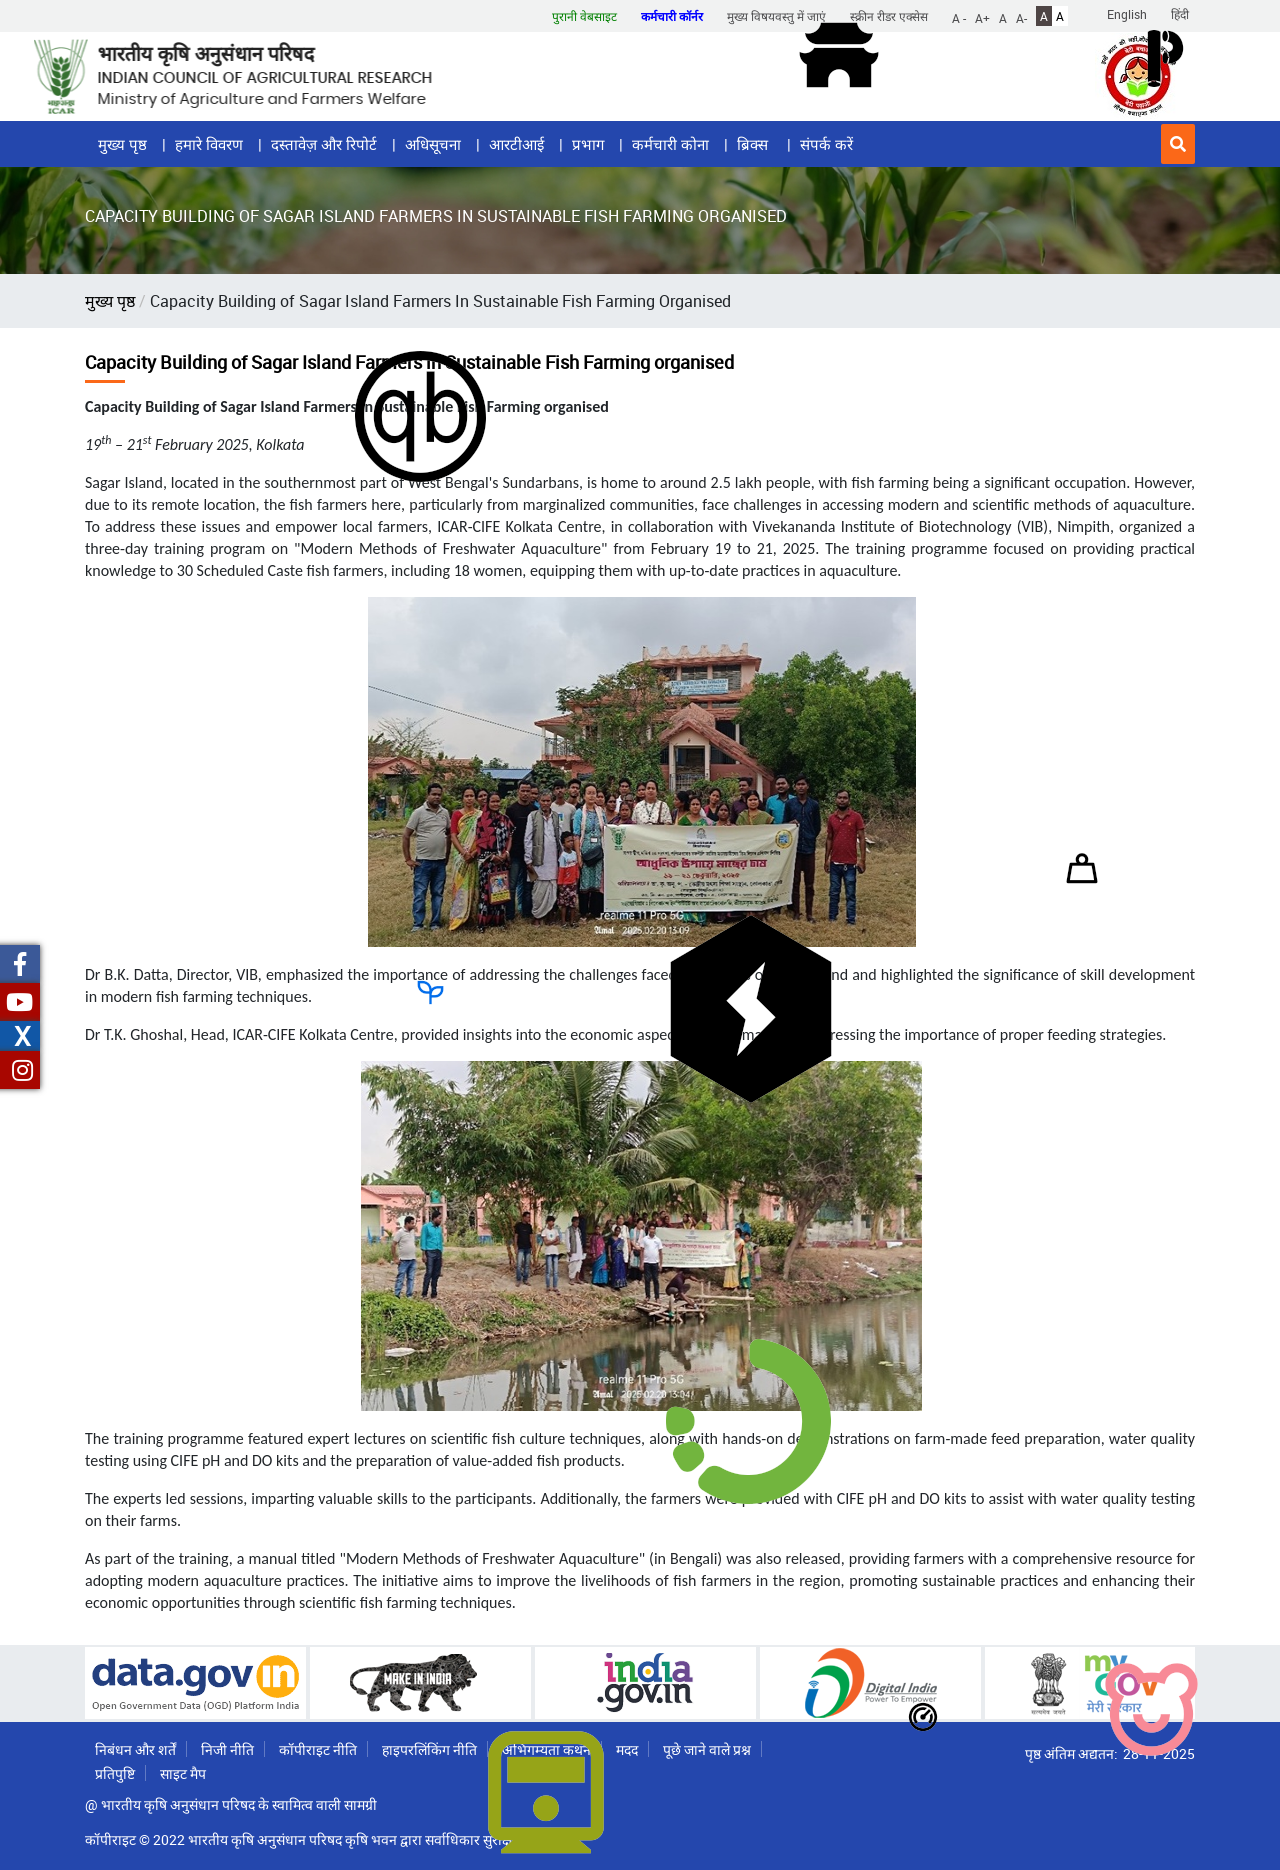 This screenshot has height=1870, width=1280. What do you see at coordinates (839, 55) in the screenshot?
I see `access historical landmarks or monuments` at bounding box center [839, 55].